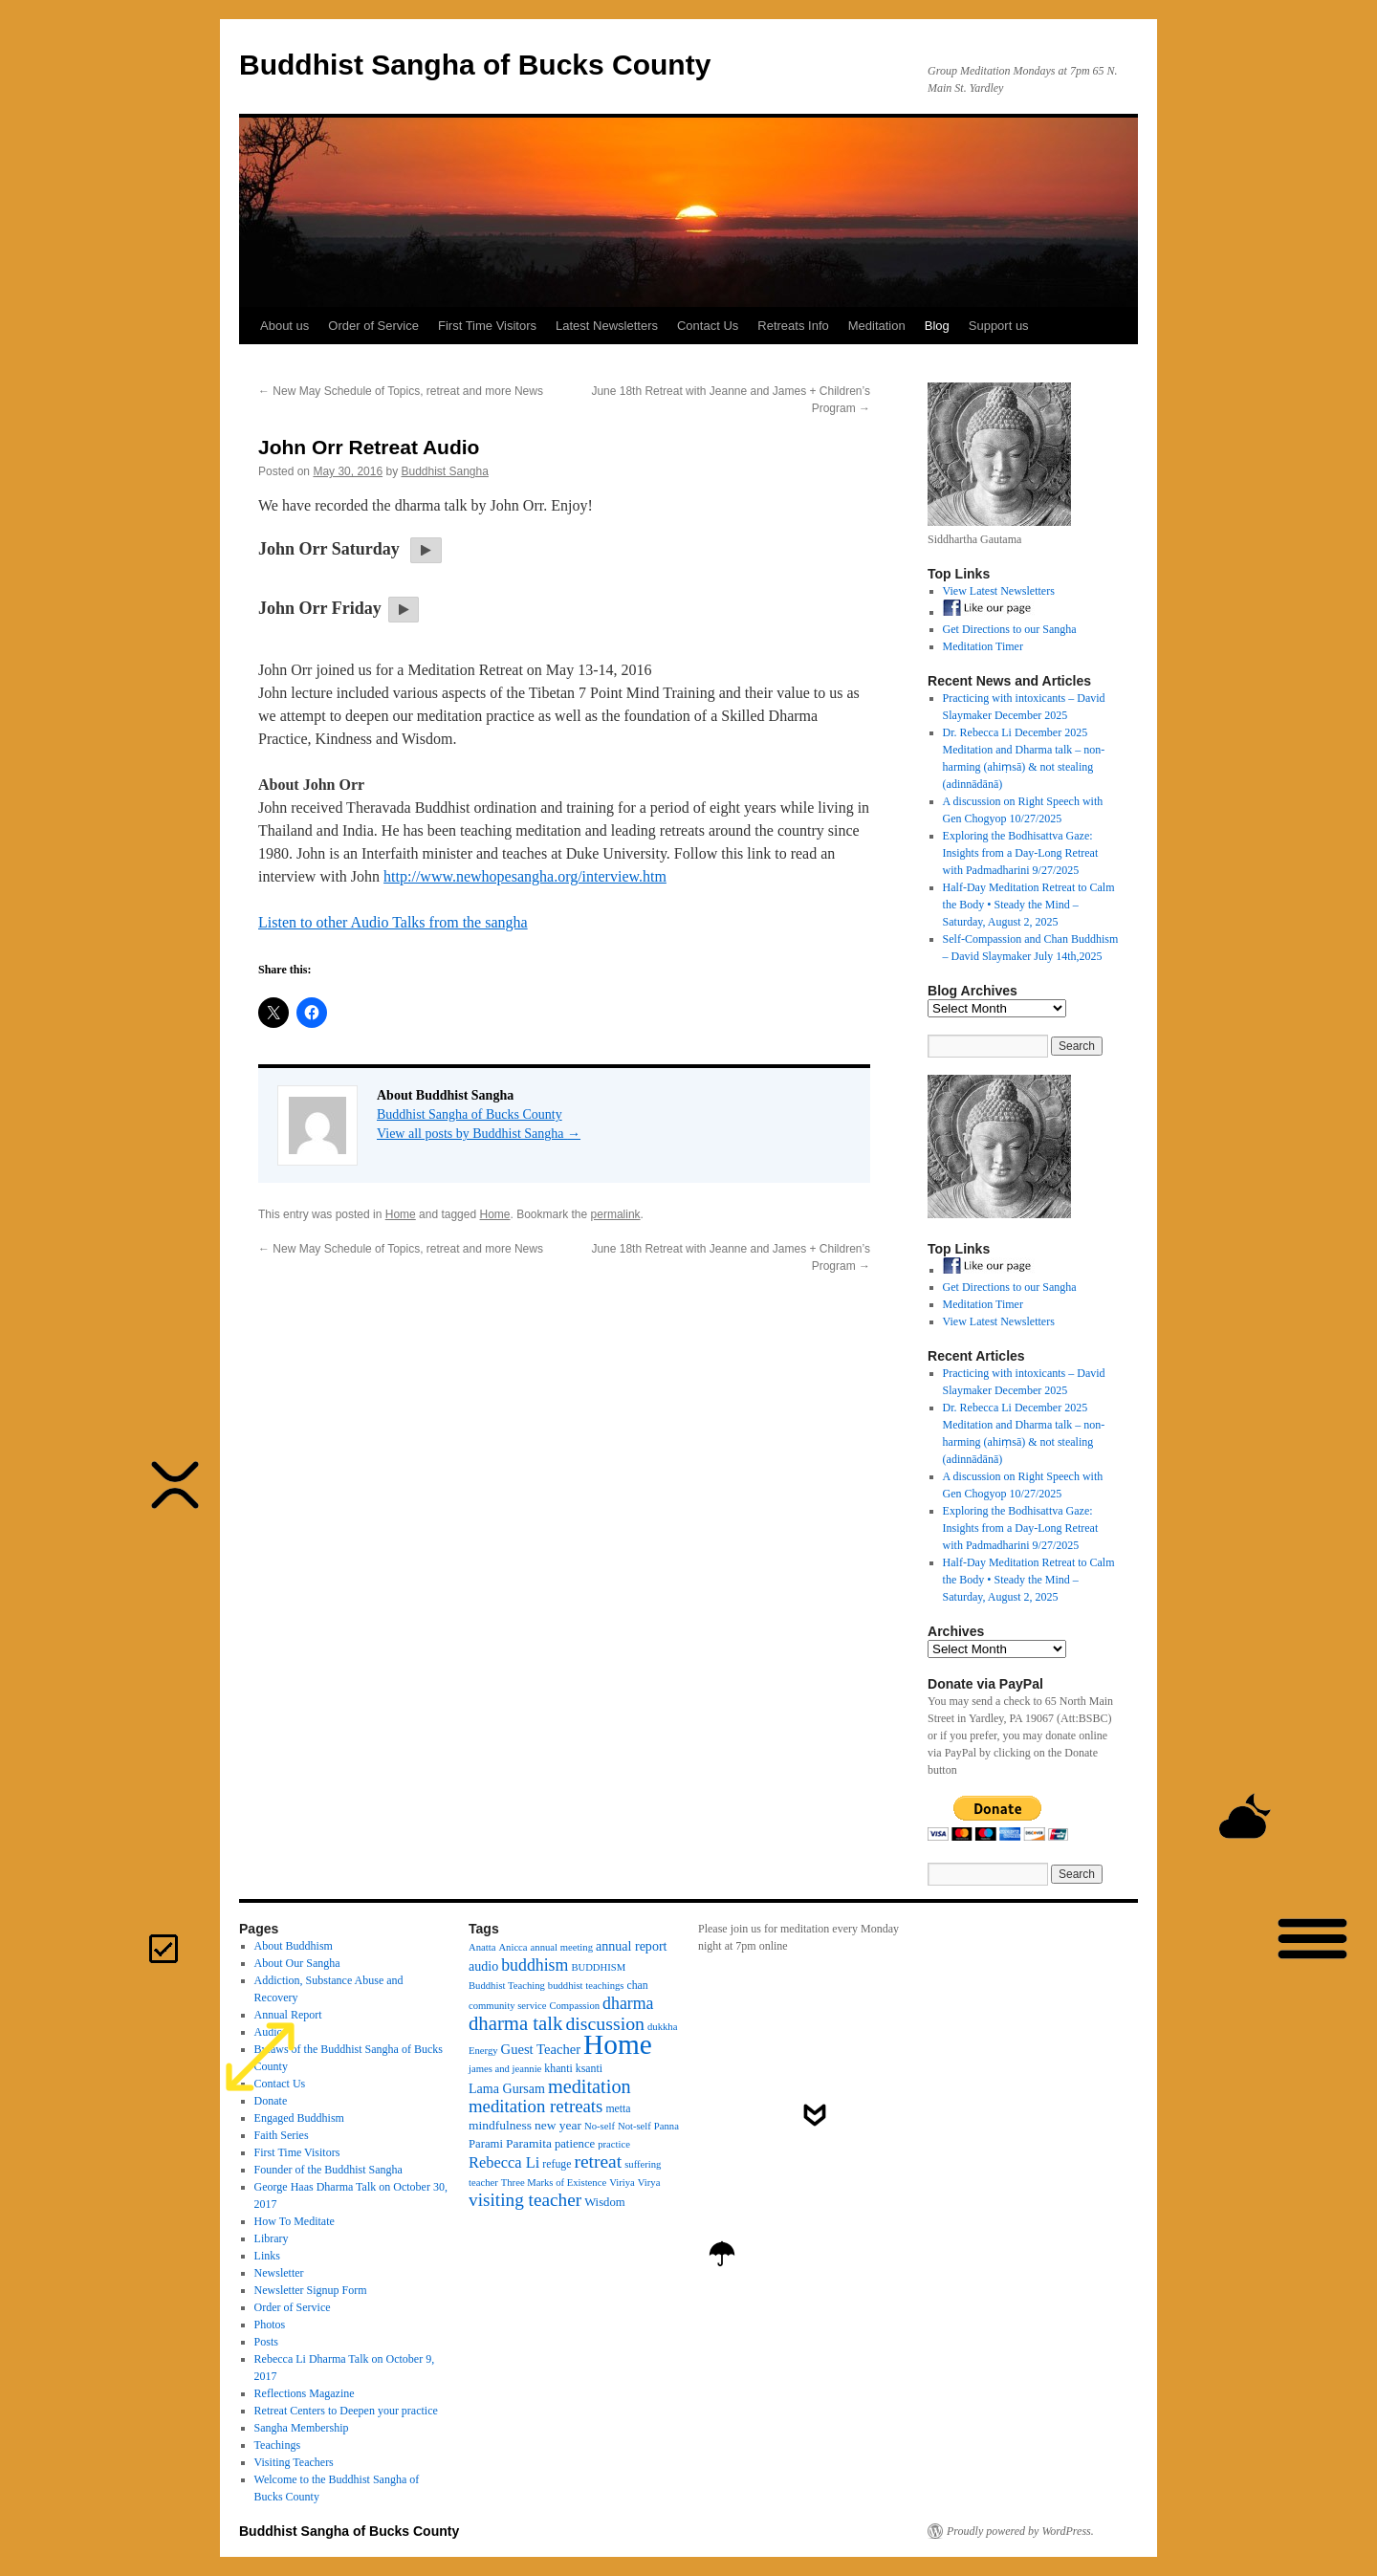  Describe the element at coordinates (164, 1949) in the screenshot. I see `select or confirm an option` at that location.